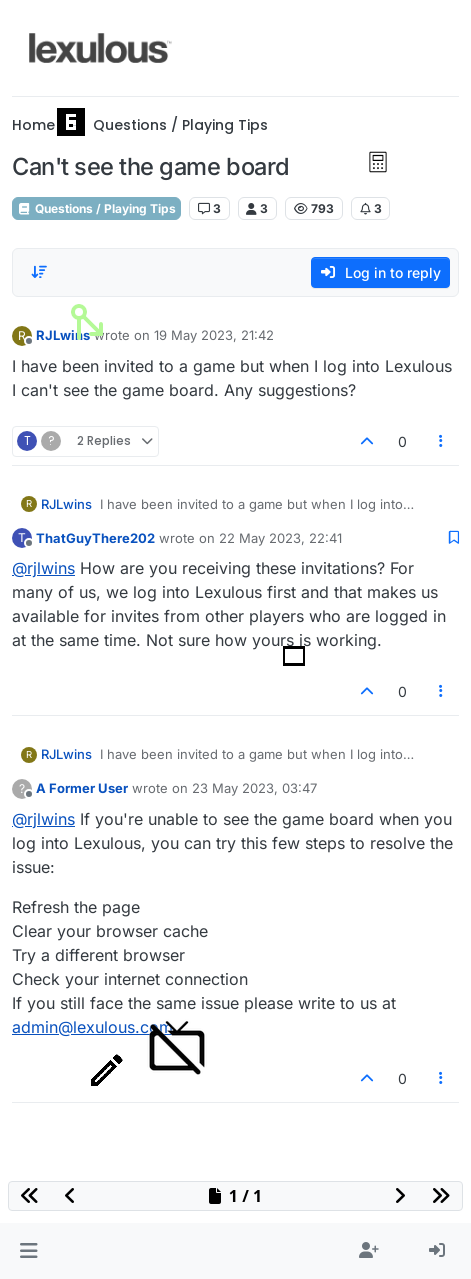 This screenshot has width=471, height=1279. I want to click on crop image to 3:2 aspect ratio, so click(294, 656).